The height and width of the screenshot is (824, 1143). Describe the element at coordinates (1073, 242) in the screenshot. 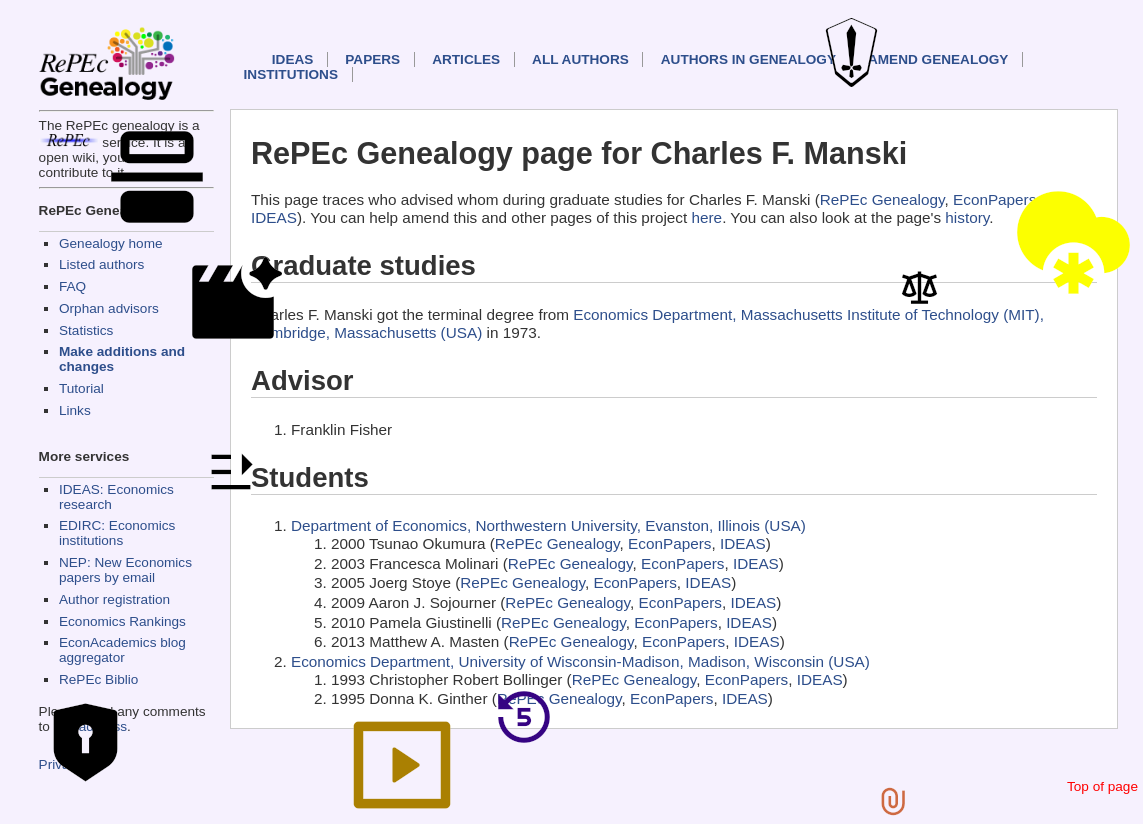

I see `indicates snowy weather conditions` at that location.